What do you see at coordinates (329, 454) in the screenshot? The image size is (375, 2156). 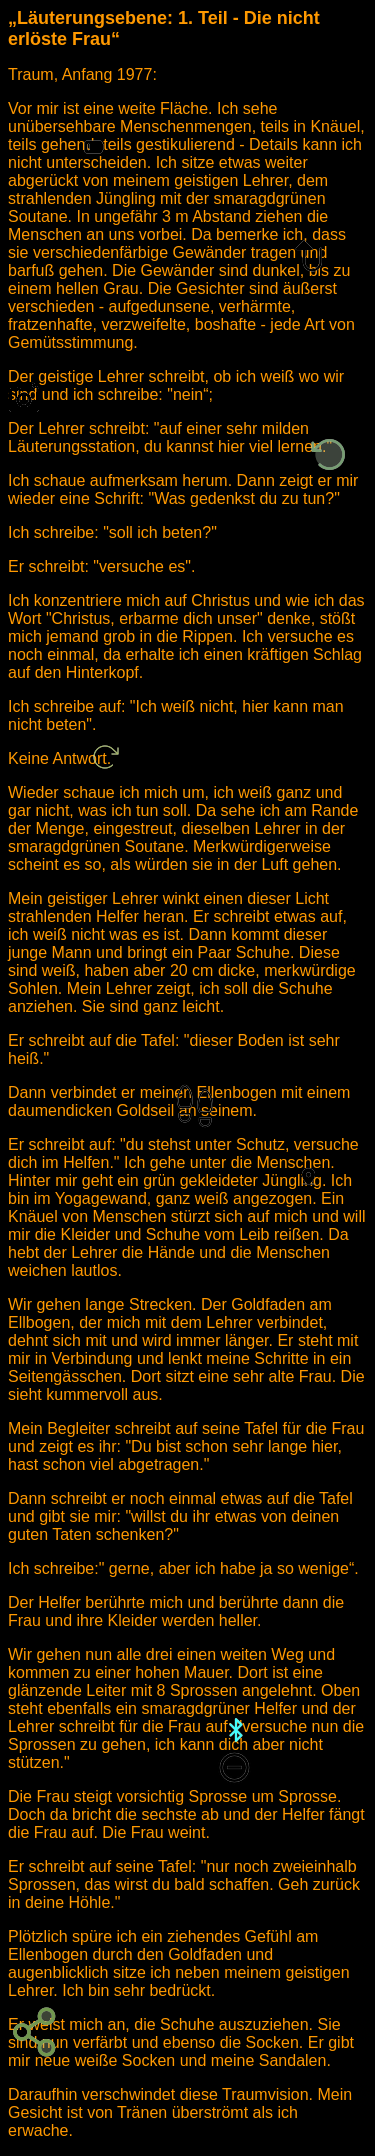 I see `undo last action` at bounding box center [329, 454].